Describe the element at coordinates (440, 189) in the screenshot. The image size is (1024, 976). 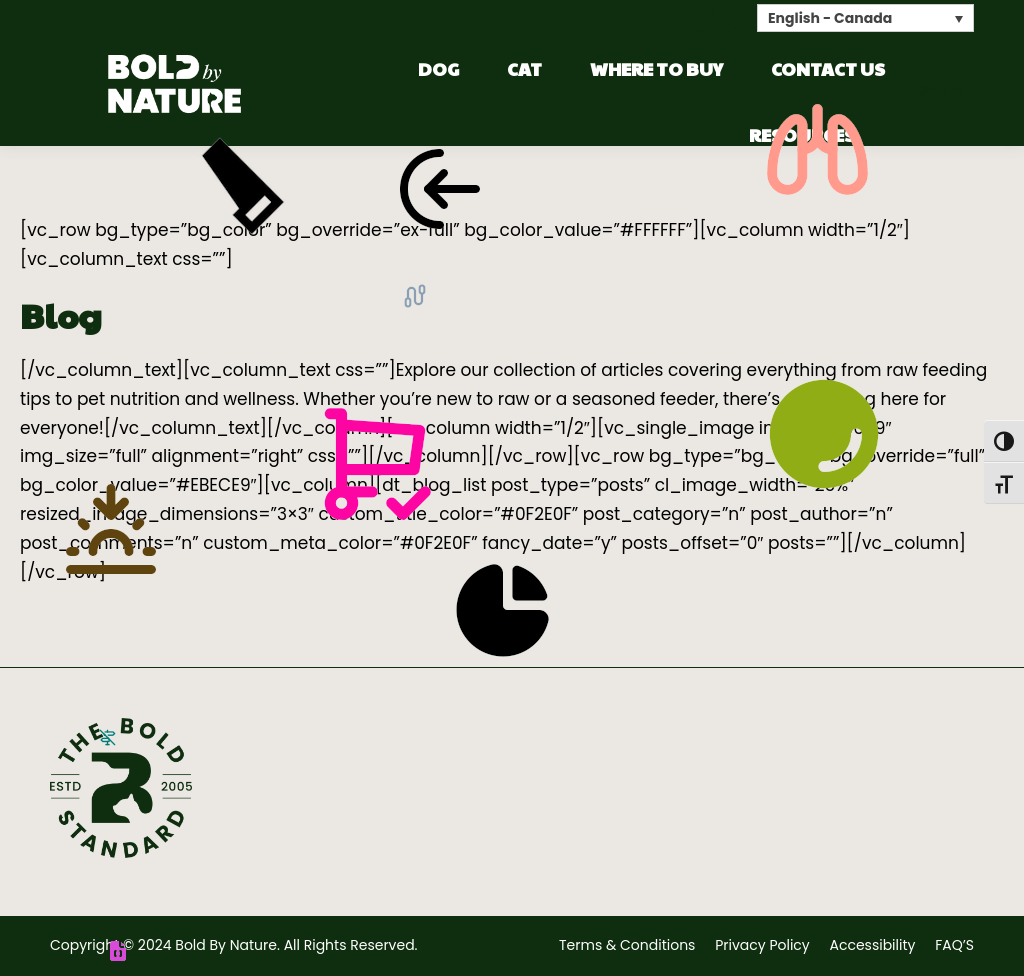
I see `return to previous screen` at that location.